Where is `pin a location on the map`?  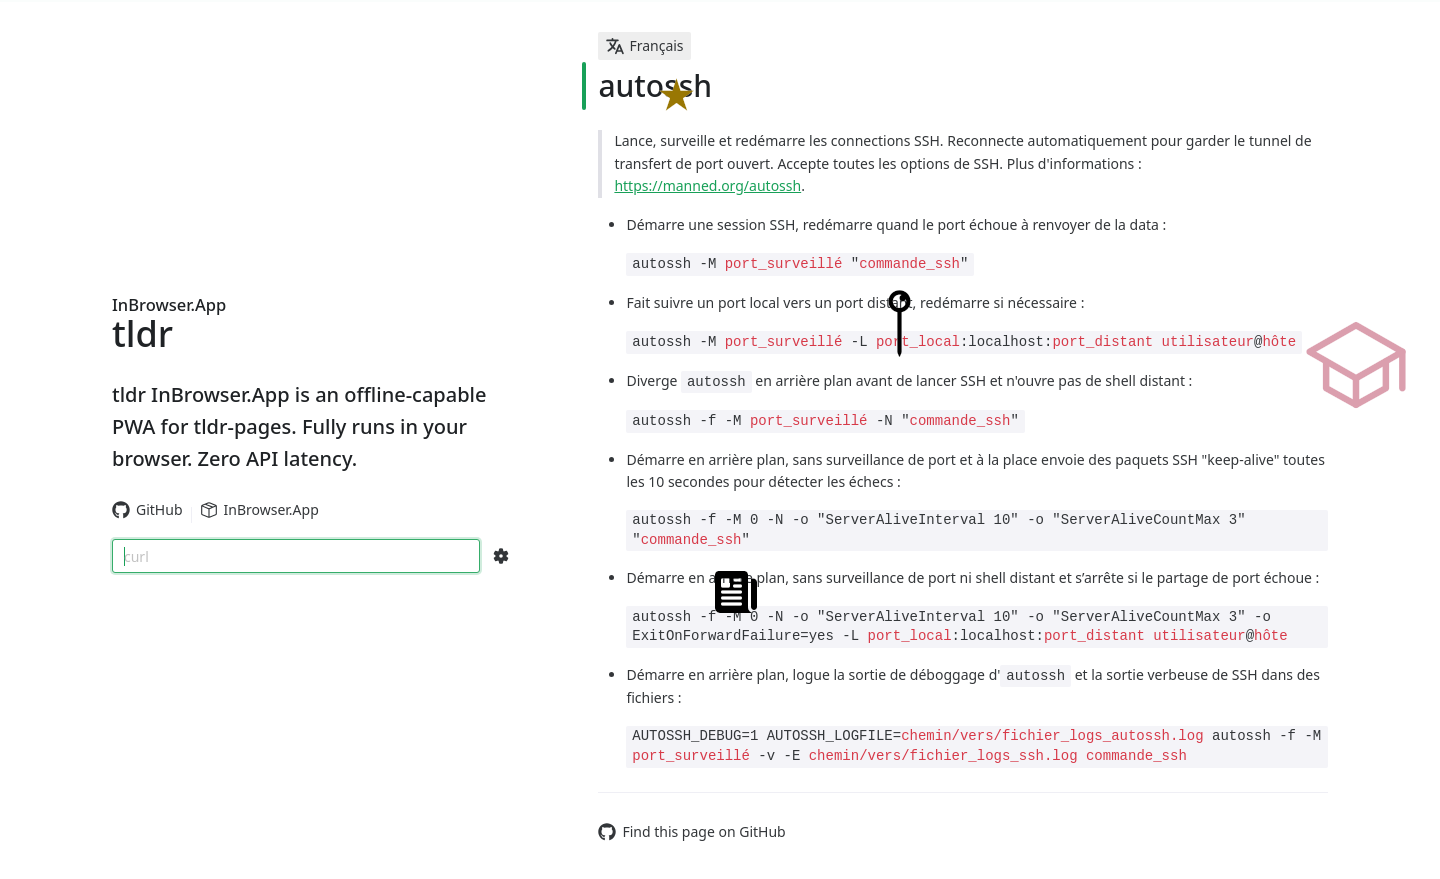 pin a location on the map is located at coordinates (899, 323).